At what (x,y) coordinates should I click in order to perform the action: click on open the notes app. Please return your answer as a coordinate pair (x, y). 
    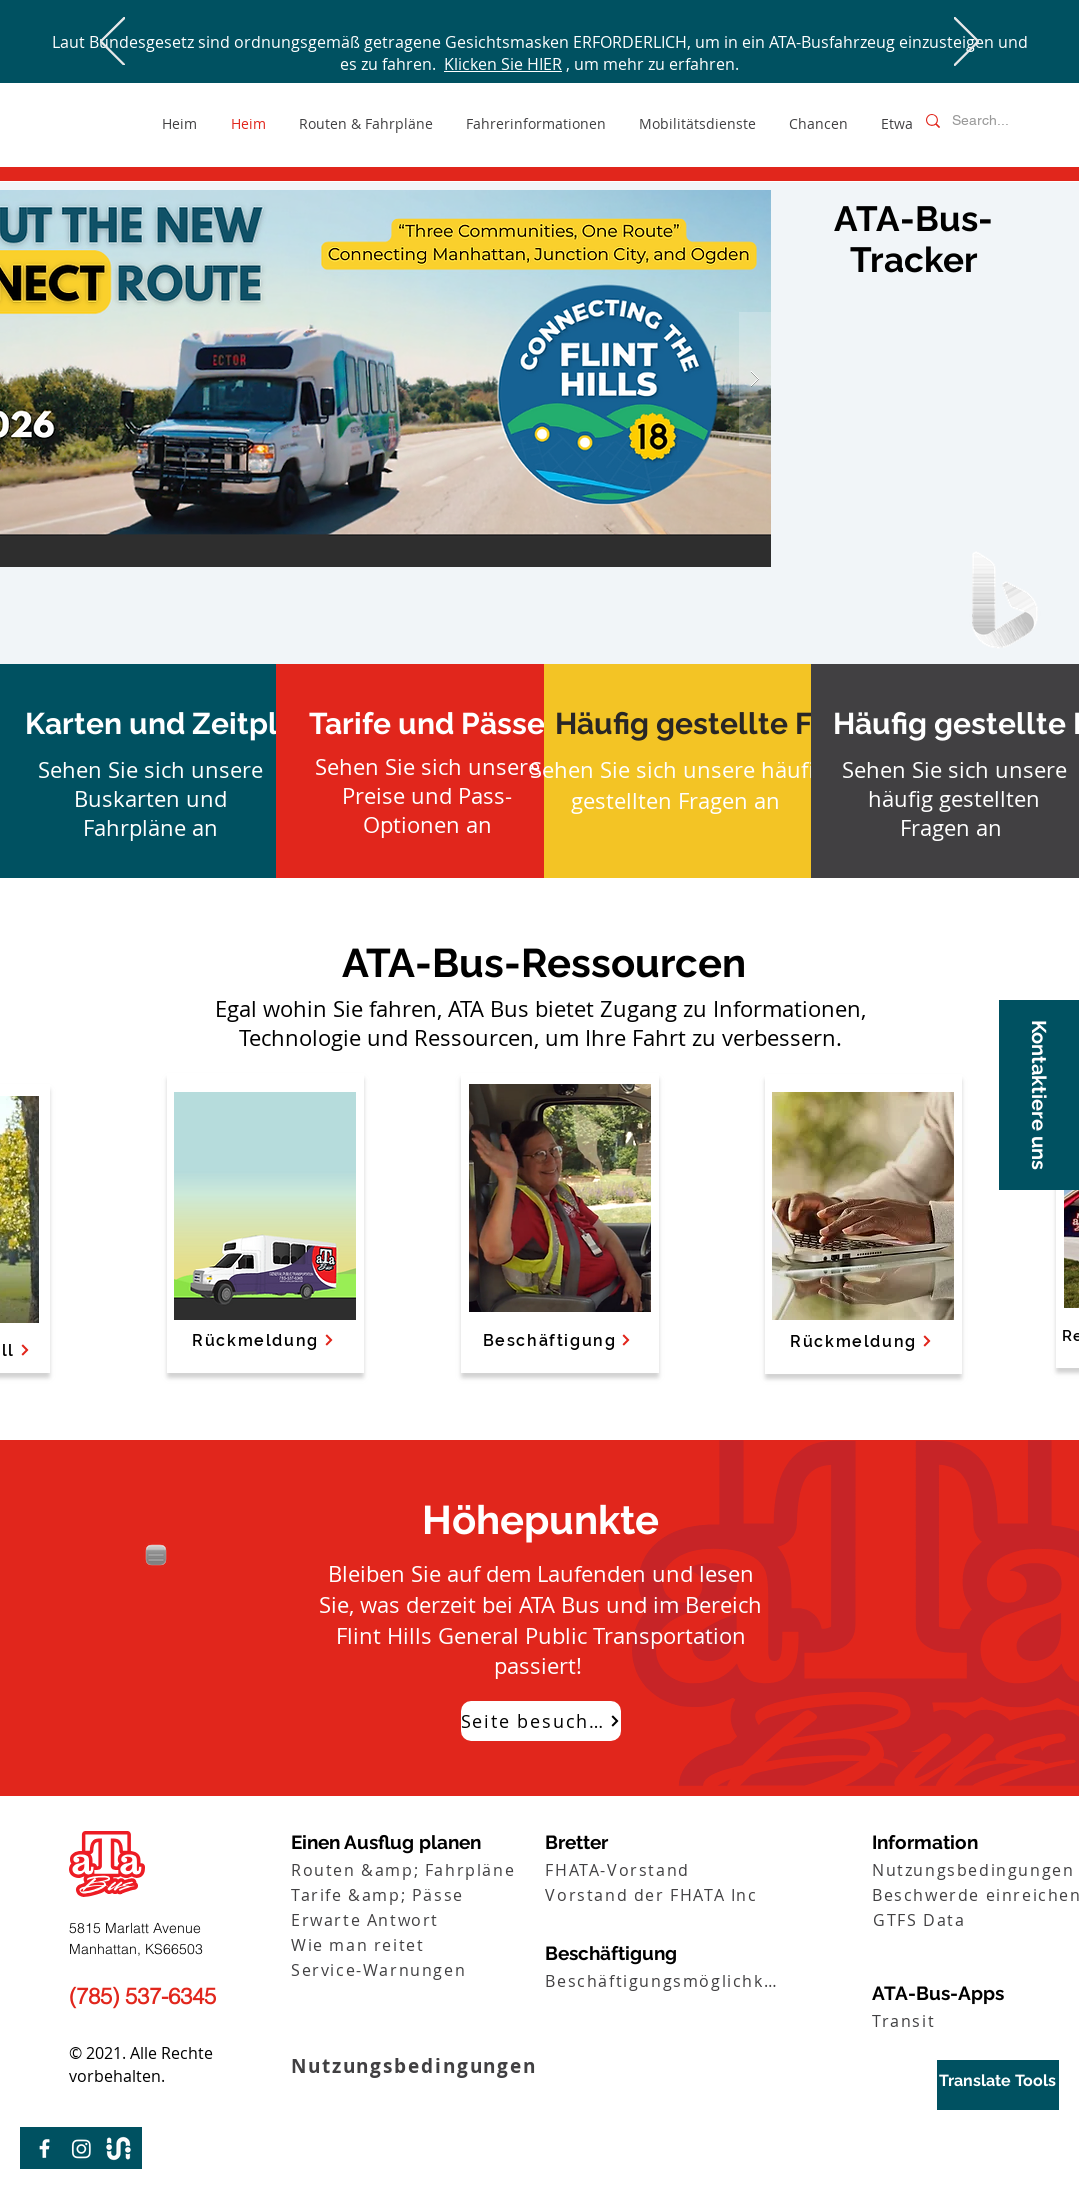
    Looking at the image, I should click on (156, 1555).